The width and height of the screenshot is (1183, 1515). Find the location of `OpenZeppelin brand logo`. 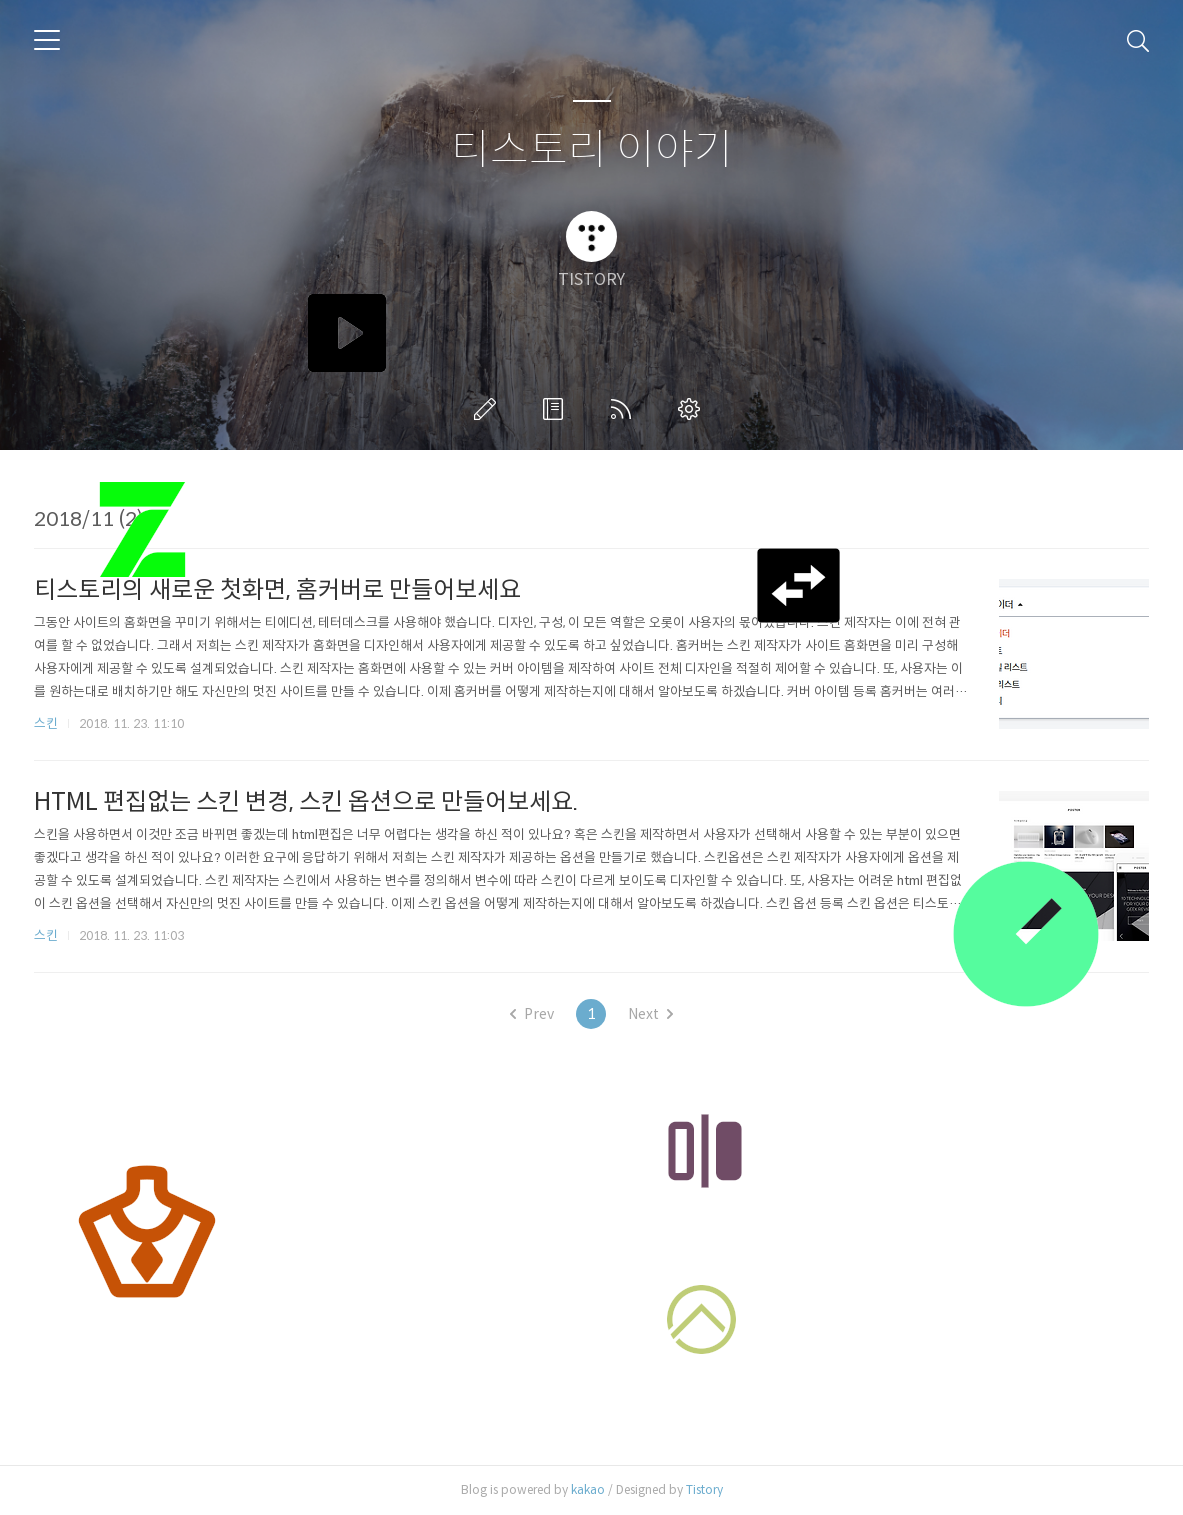

OpenZeppelin brand logo is located at coordinates (142, 529).